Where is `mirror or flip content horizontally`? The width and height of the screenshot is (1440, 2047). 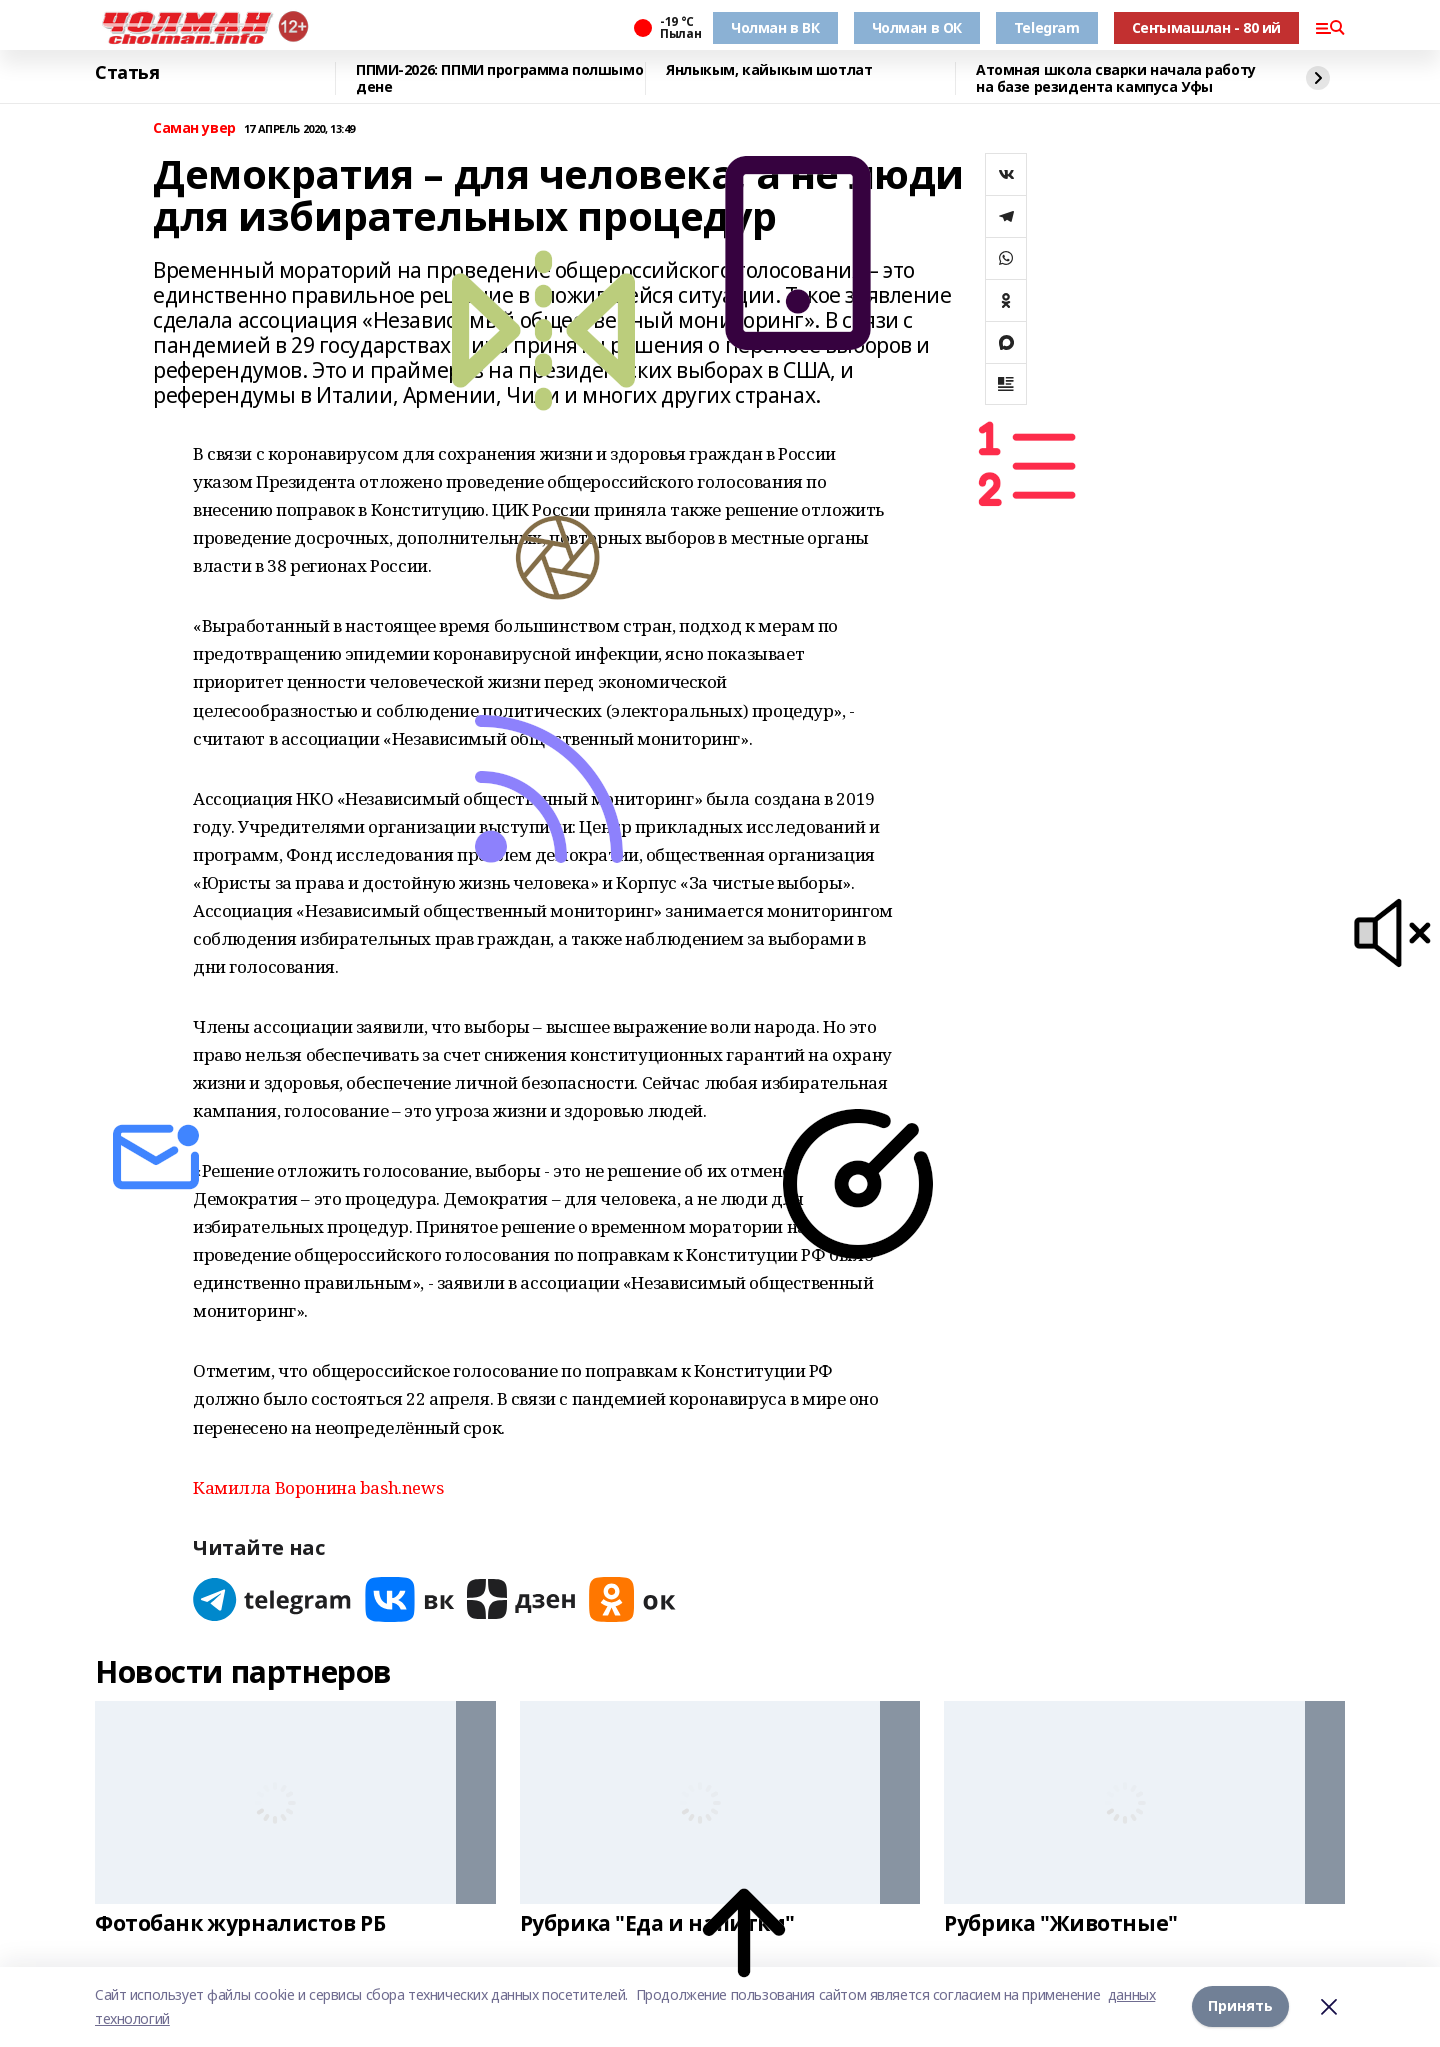 mirror or flip content horizontally is located at coordinates (543, 330).